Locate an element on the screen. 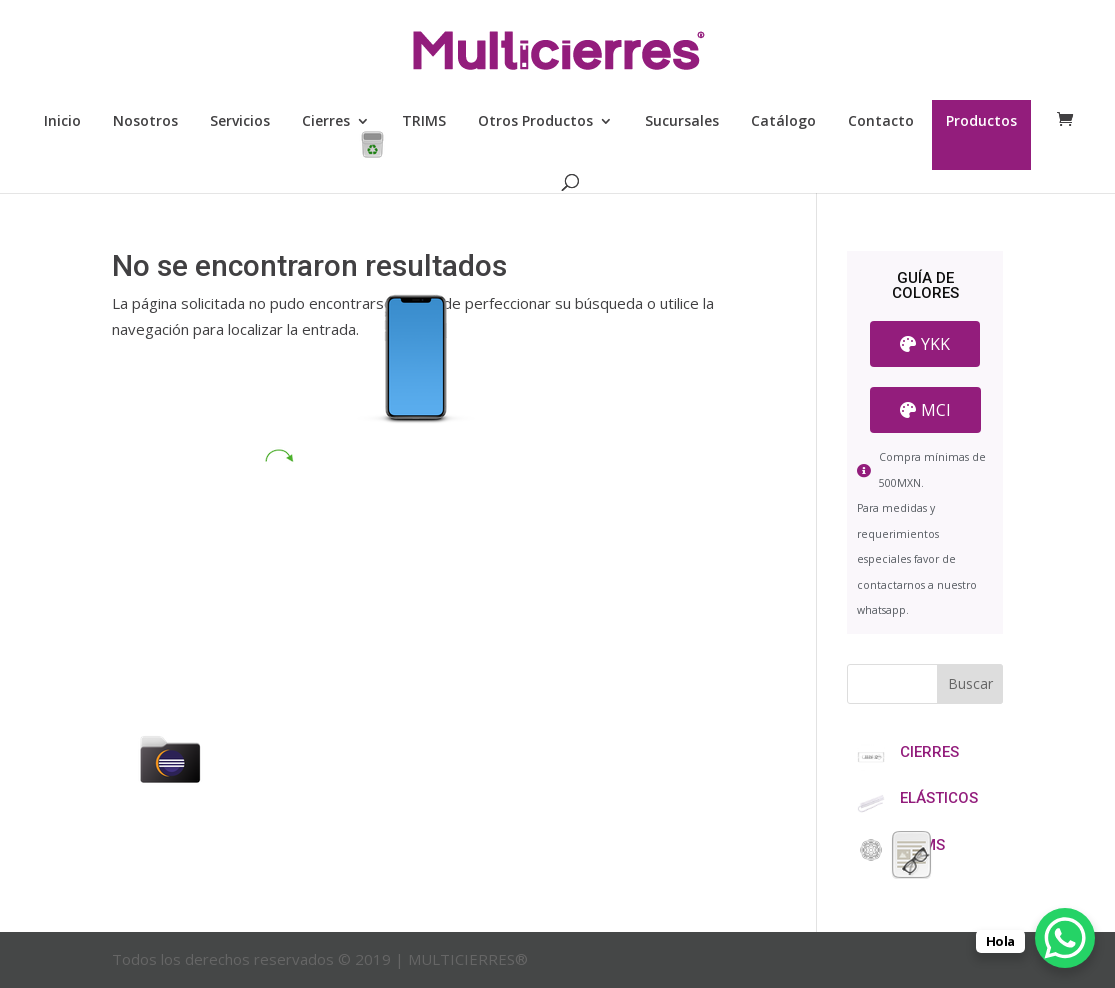  open the documents app is located at coordinates (911, 854).